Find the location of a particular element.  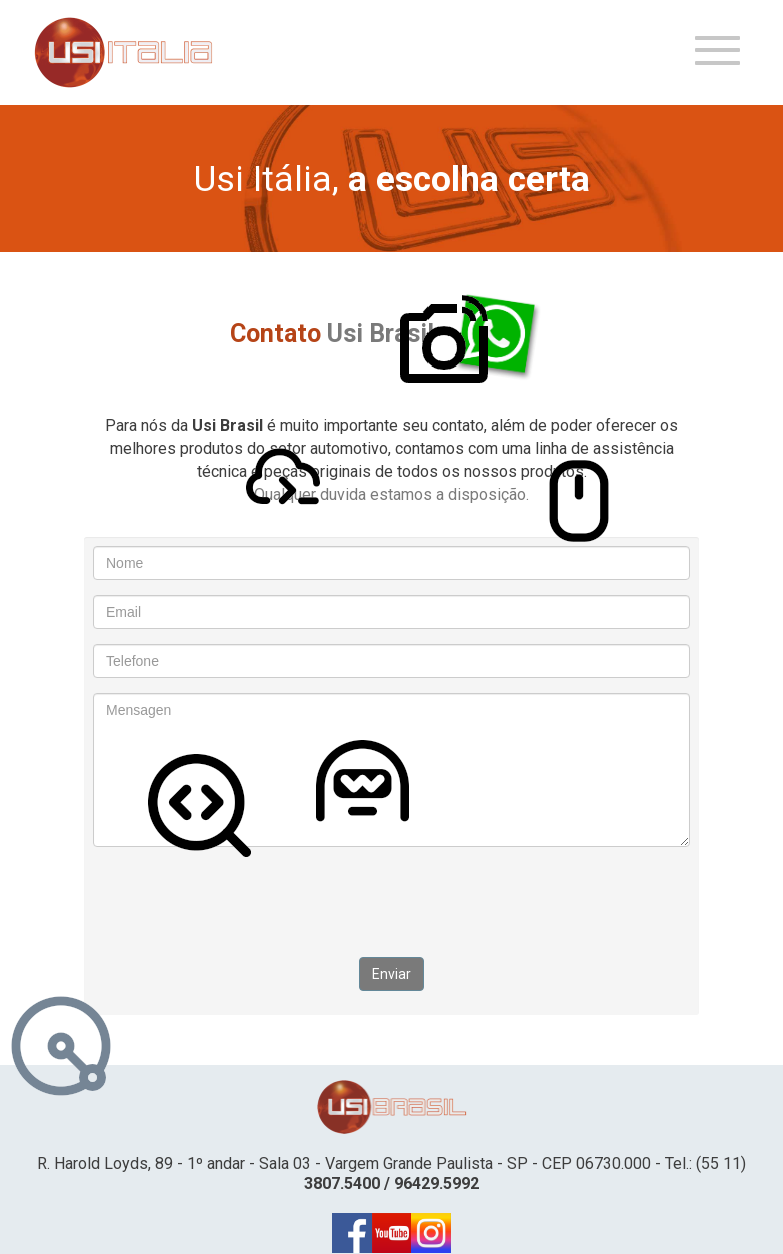

adjust search radius or distance is located at coordinates (61, 1046).